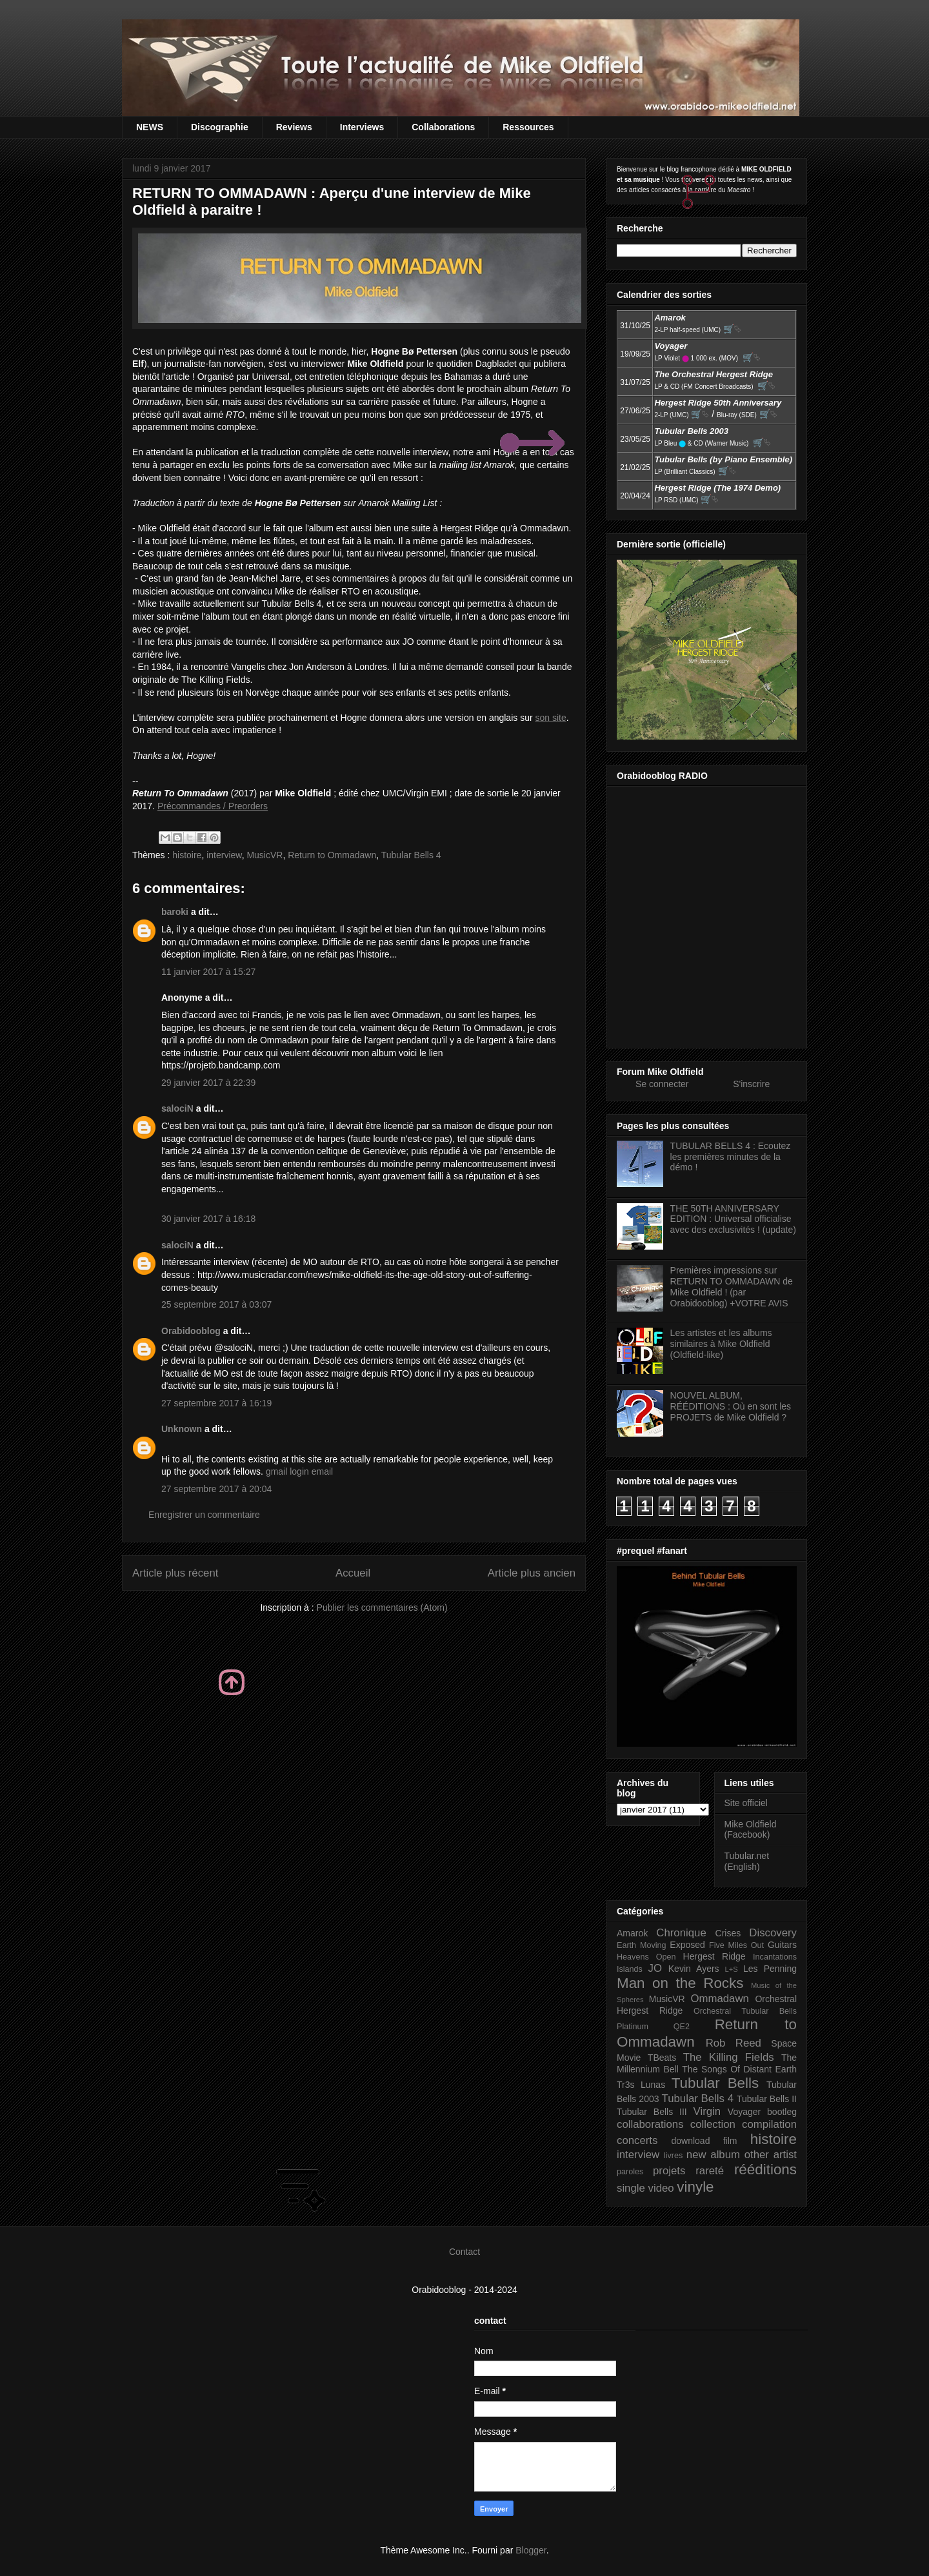  Describe the element at coordinates (232, 1682) in the screenshot. I see `upload a file or document` at that location.